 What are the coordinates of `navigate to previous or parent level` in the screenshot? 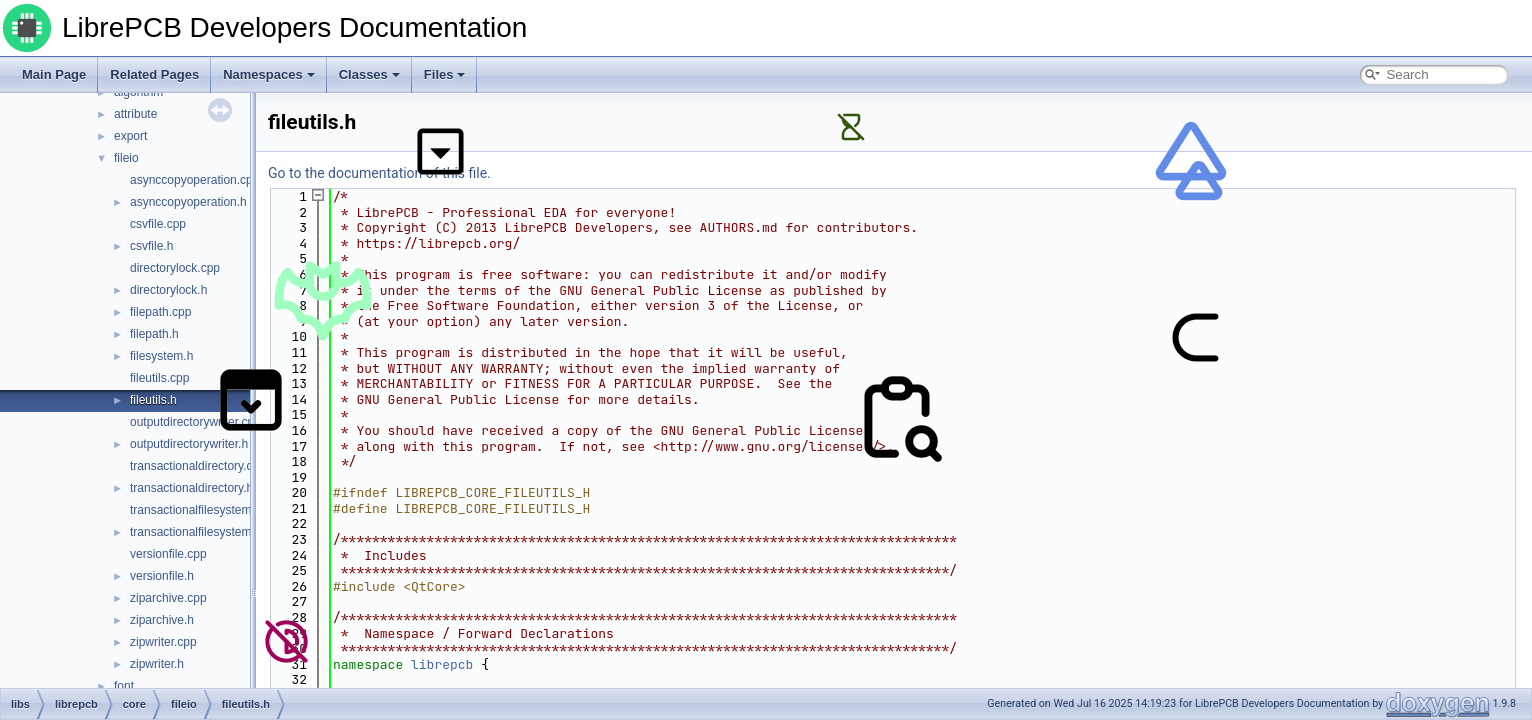 It's located at (1191, 161).